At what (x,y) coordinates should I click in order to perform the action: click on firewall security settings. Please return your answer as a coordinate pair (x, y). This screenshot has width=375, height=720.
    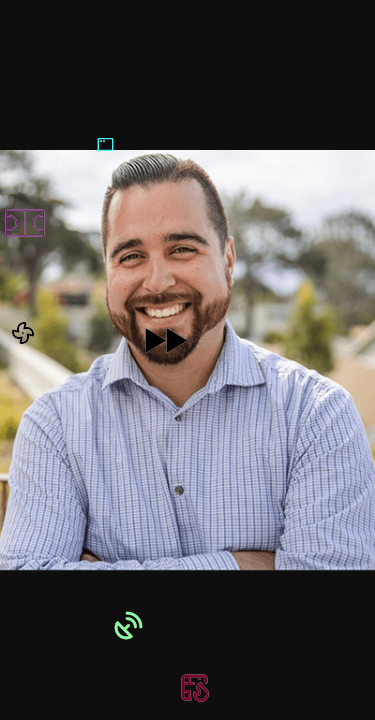
    Looking at the image, I should click on (194, 687).